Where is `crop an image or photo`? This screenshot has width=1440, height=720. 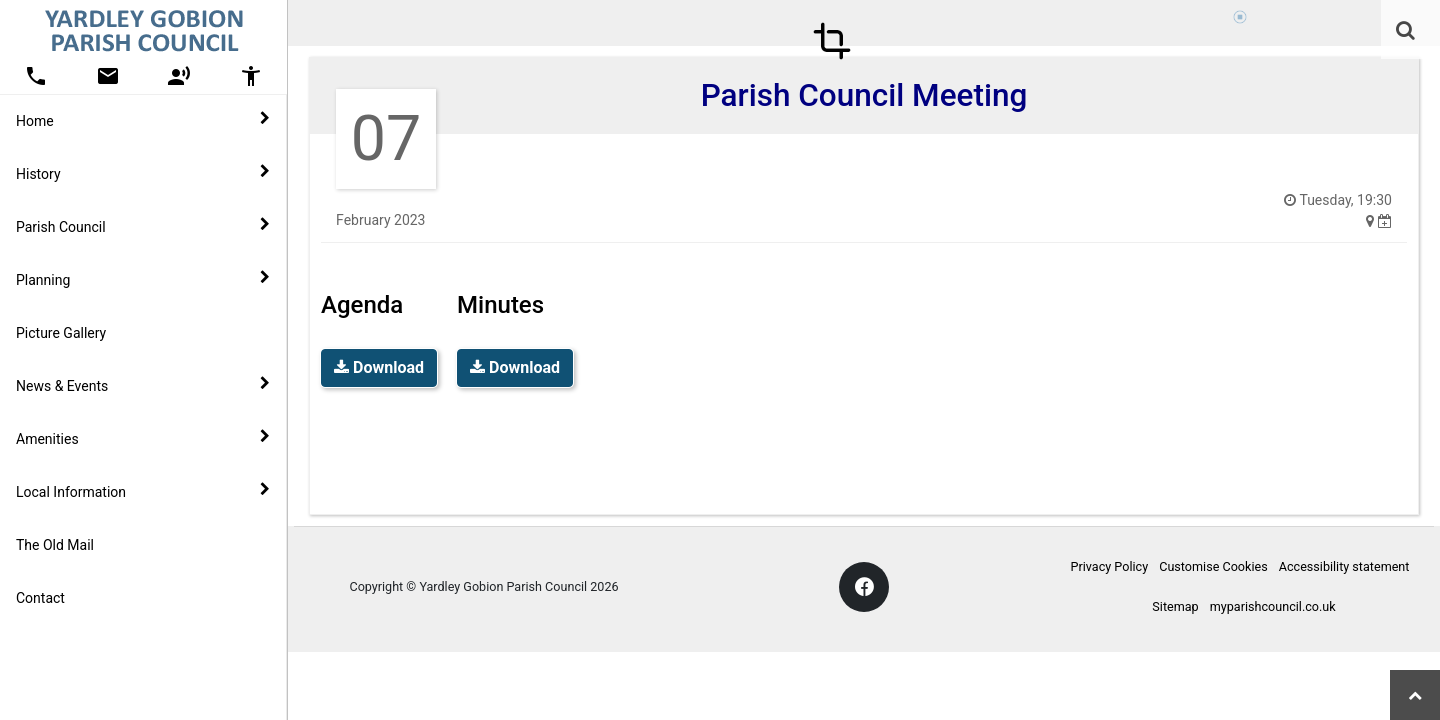
crop an image or photo is located at coordinates (832, 41).